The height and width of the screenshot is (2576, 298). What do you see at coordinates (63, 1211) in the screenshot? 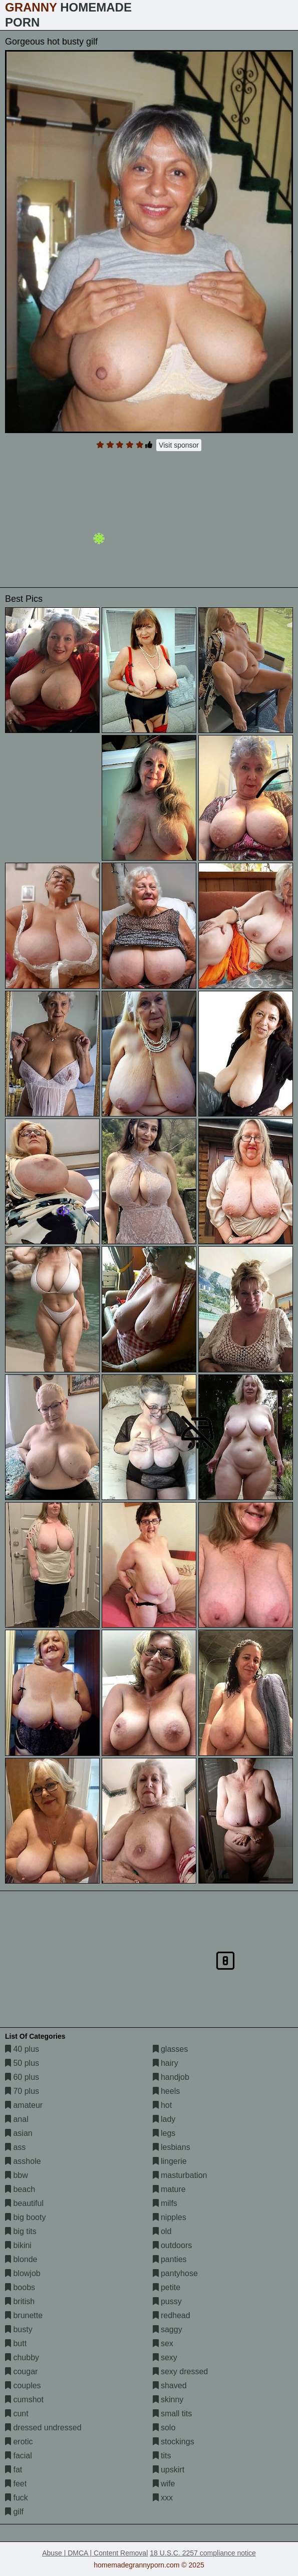
I see `upload file to cloud storage` at bounding box center [63, 1211].